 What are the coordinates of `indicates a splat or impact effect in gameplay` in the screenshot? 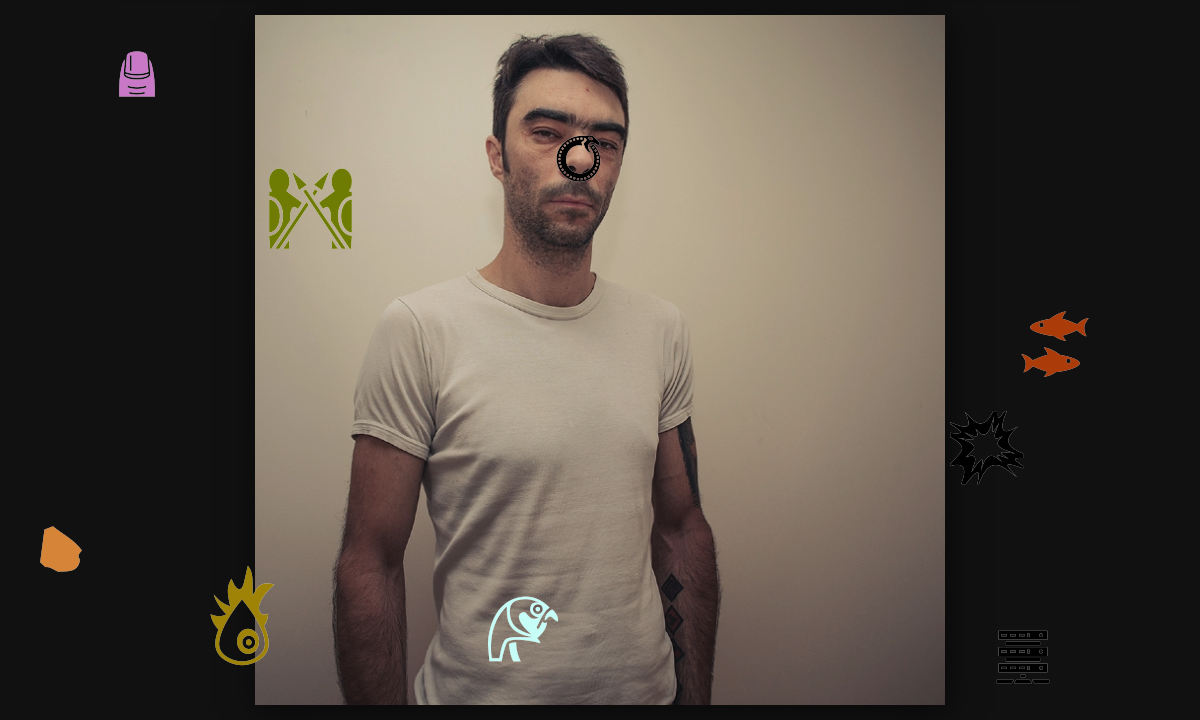 It's located at (986, 447).